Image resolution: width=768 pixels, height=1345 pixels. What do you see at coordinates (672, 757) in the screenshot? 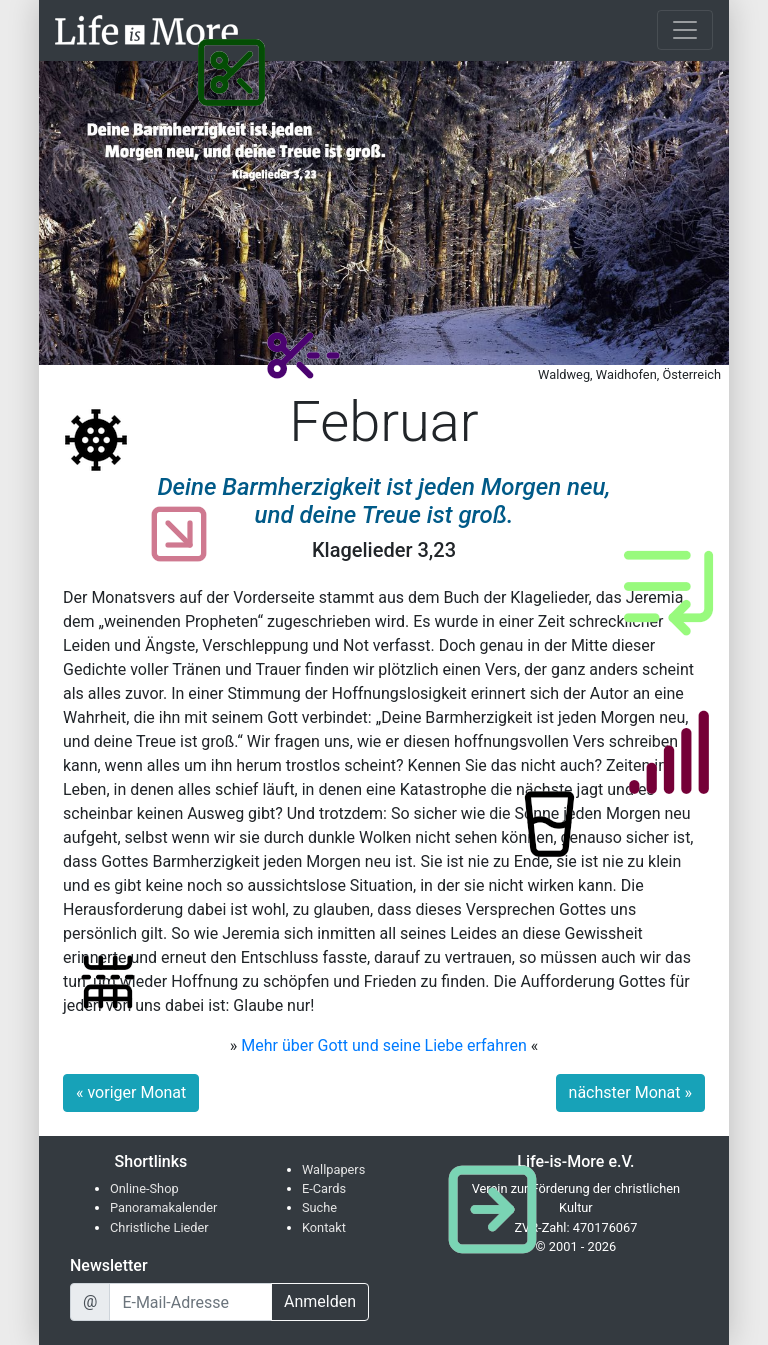
I see `indicates full cellular signal strength` at bounding box center [672, 757].